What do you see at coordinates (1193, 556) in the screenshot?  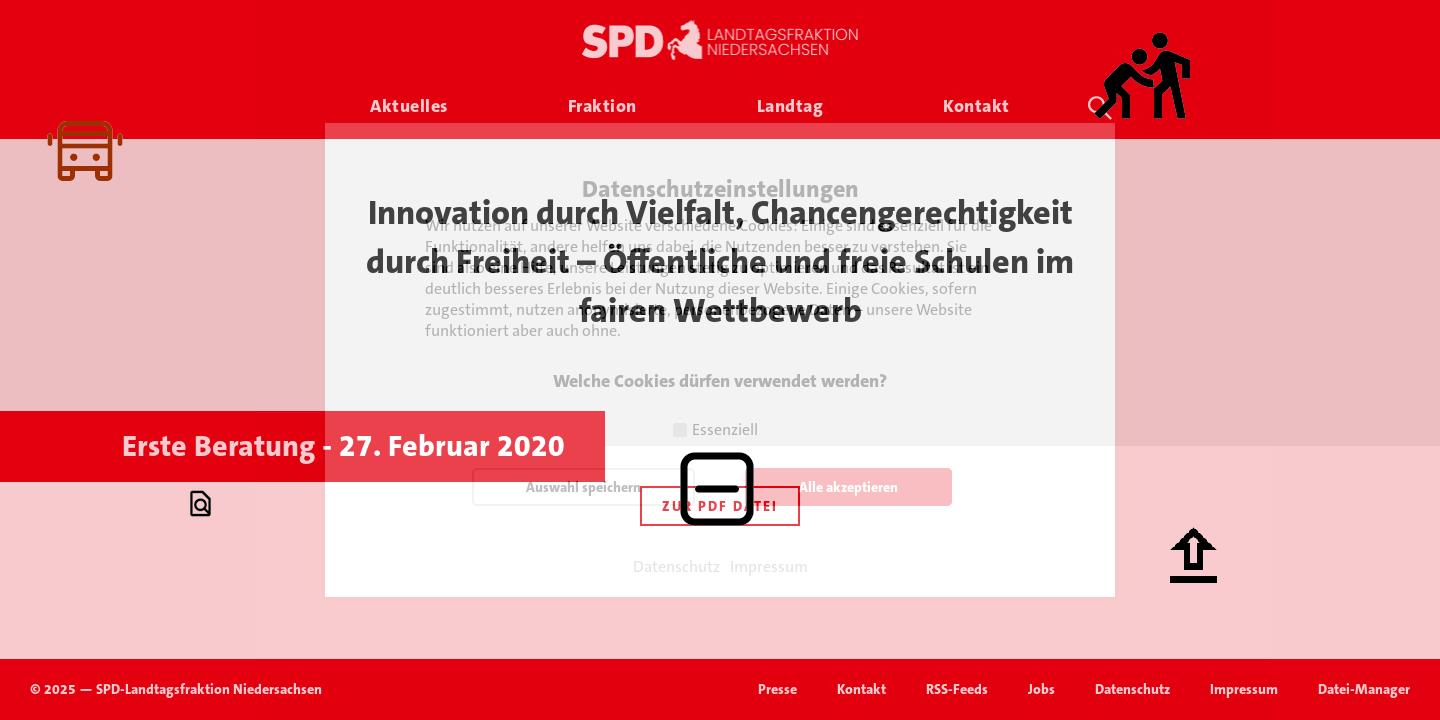 I see `upload a file from your device` at bounding box center [1193, 556].